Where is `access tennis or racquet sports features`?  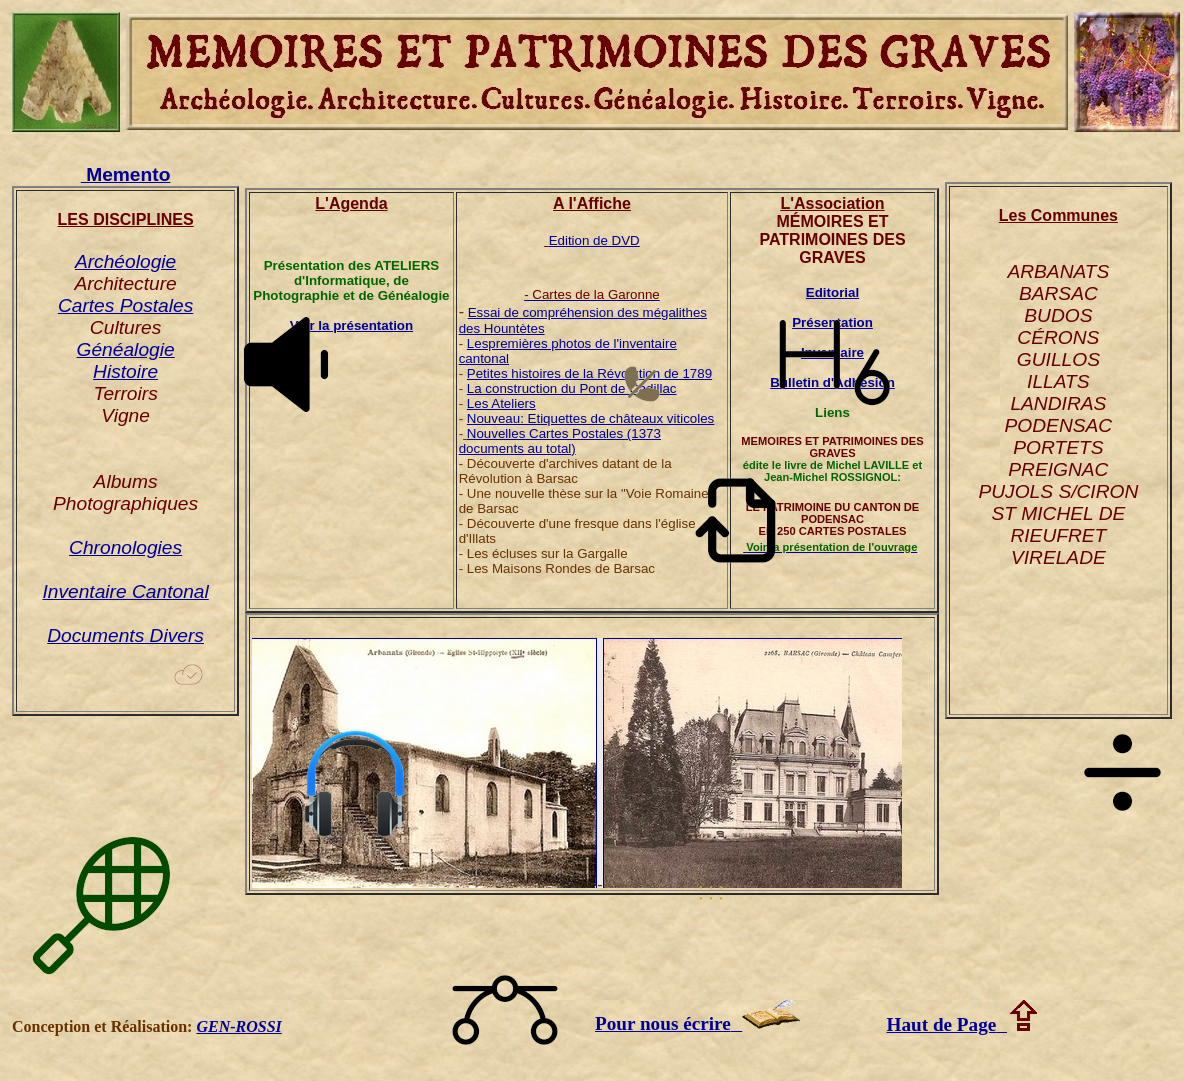
access tennis or racquet sports features is located at coordinates (99, 908).